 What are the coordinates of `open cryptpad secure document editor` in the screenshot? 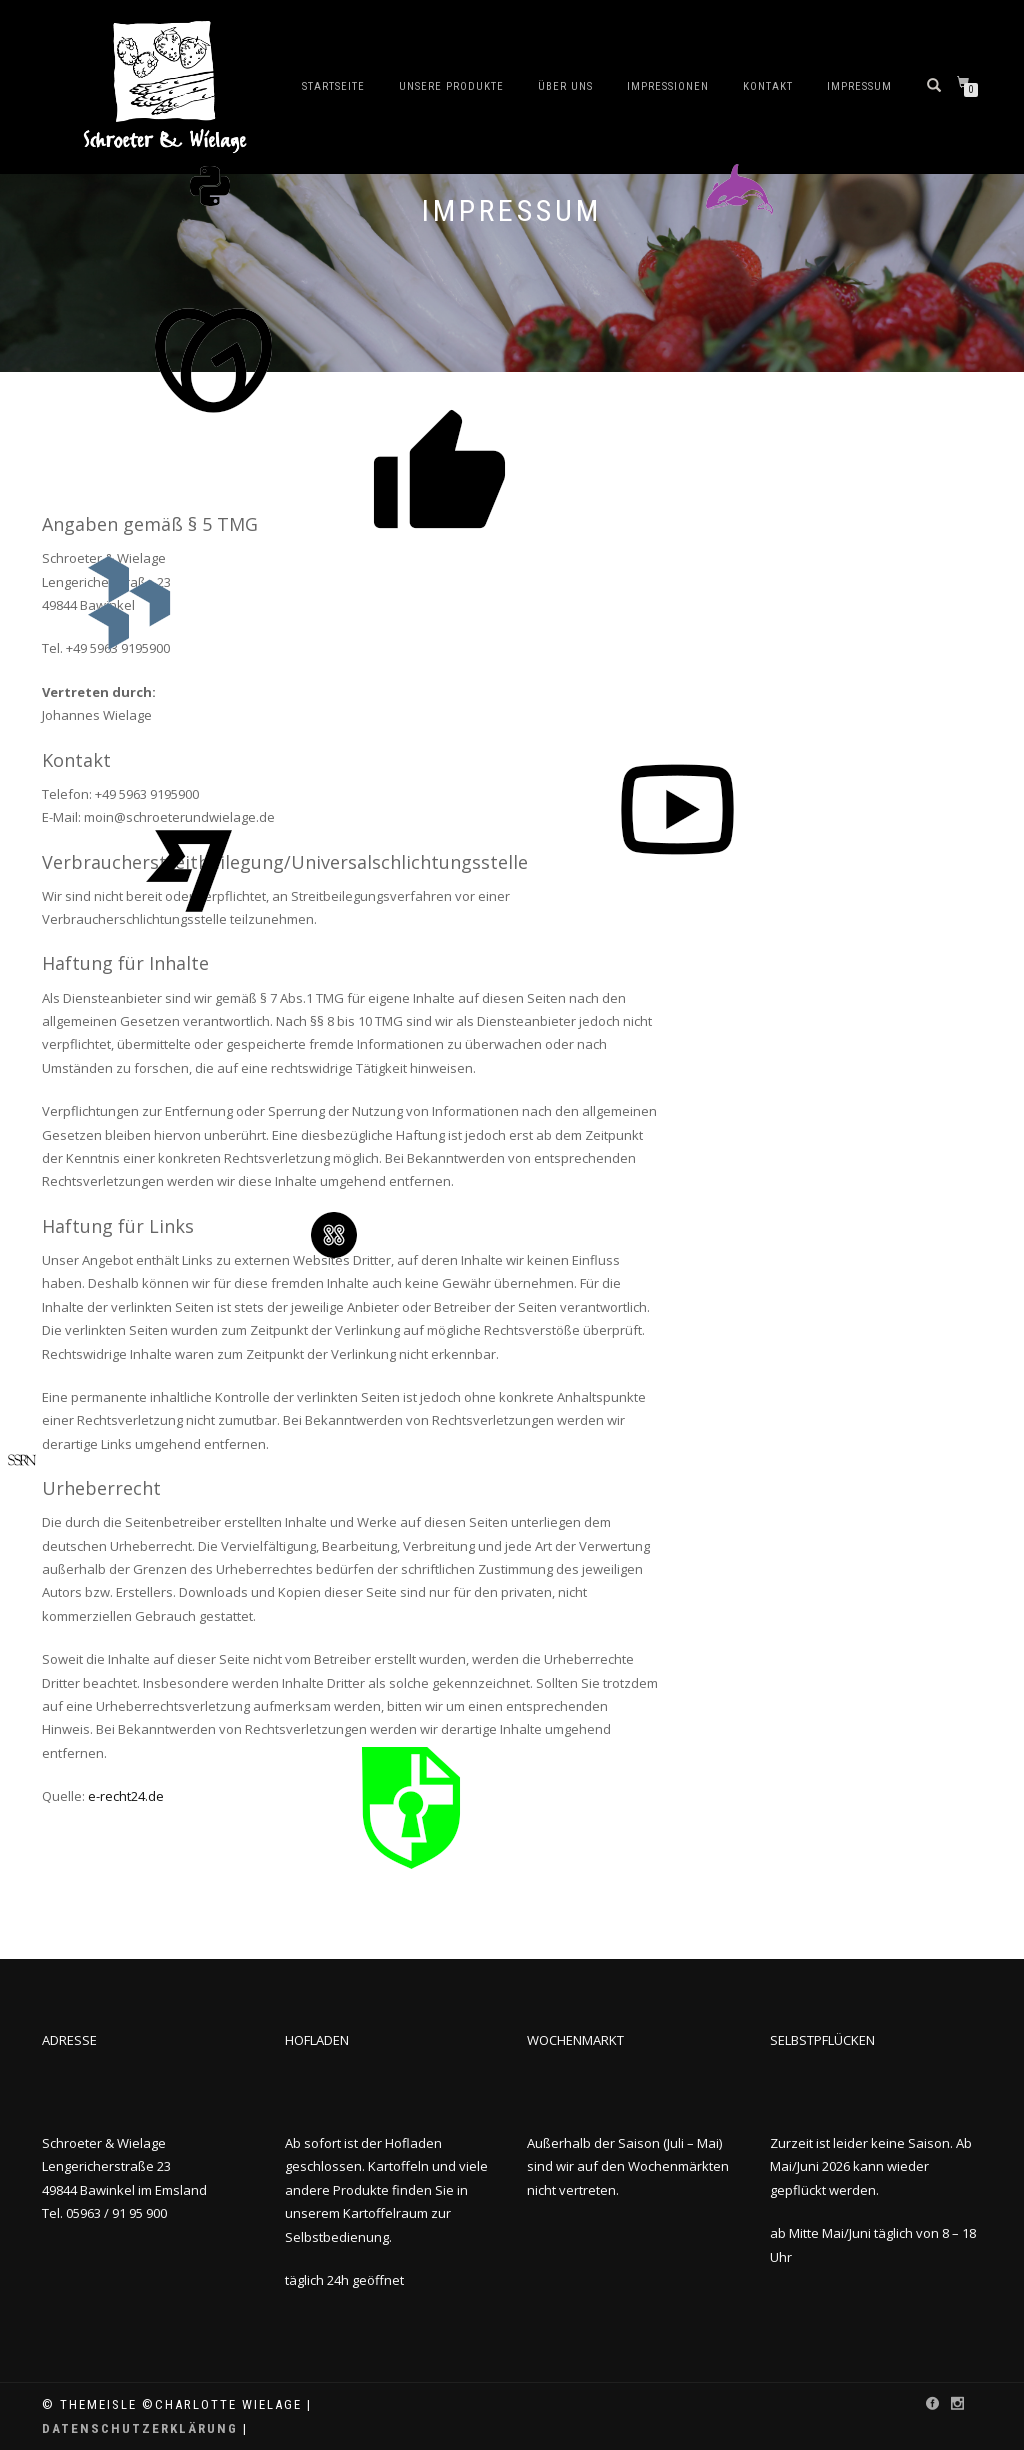 It's located at (411, 1808).